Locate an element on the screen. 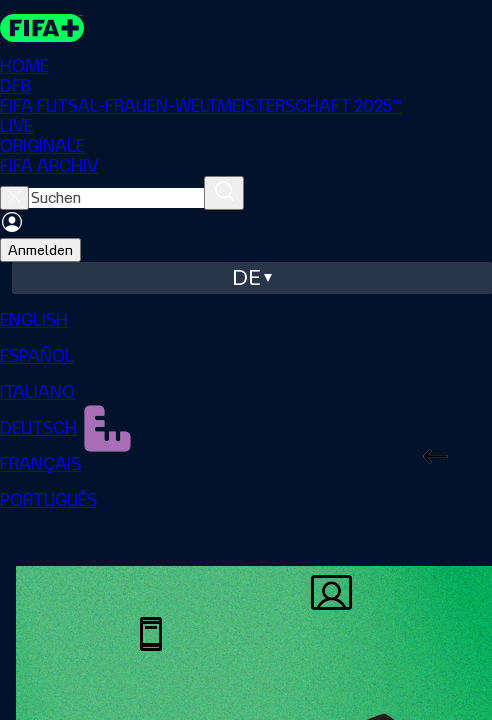 The height and width of the screenshot is (720, 492). go back to the previous page is located at coordinates (435, 456).